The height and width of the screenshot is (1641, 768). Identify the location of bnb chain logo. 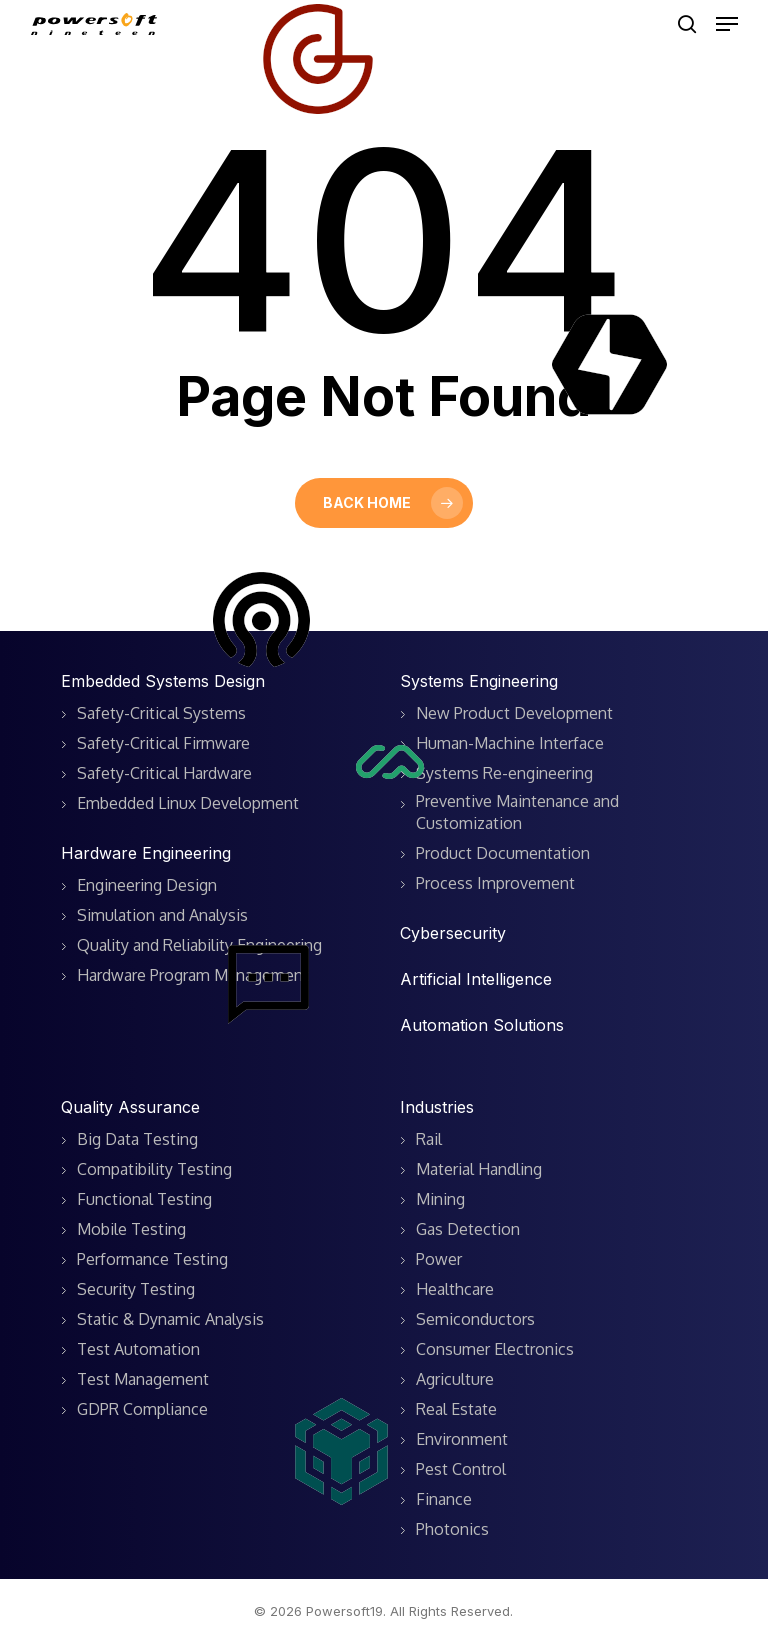
(341, 1451).